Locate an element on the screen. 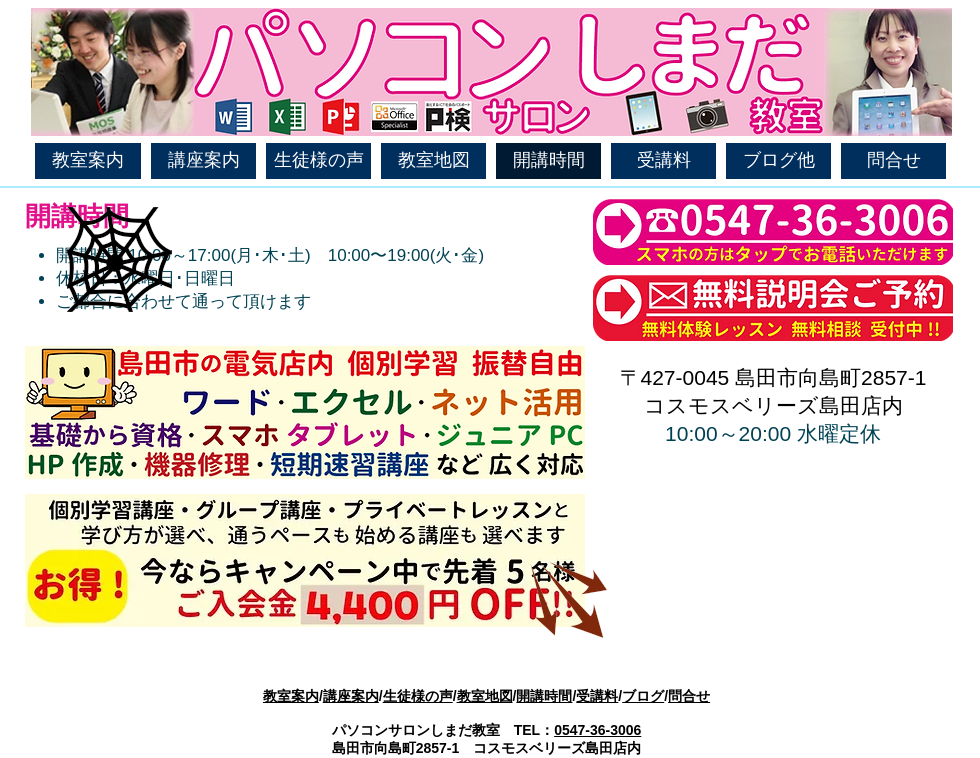 The height and width of the screenshot is (758, 980). indicates a spider or web-related game element is located at coordinates (119, 259).